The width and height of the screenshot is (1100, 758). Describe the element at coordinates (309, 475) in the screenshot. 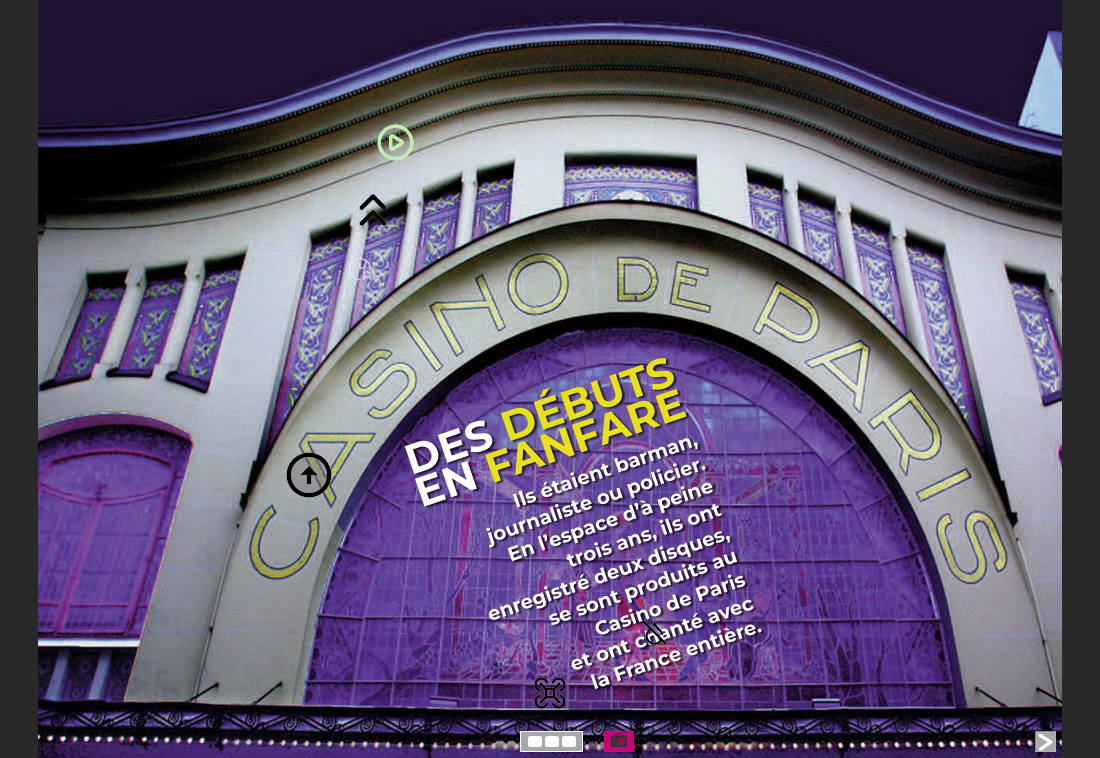

I see `upload a file or content` at that location.